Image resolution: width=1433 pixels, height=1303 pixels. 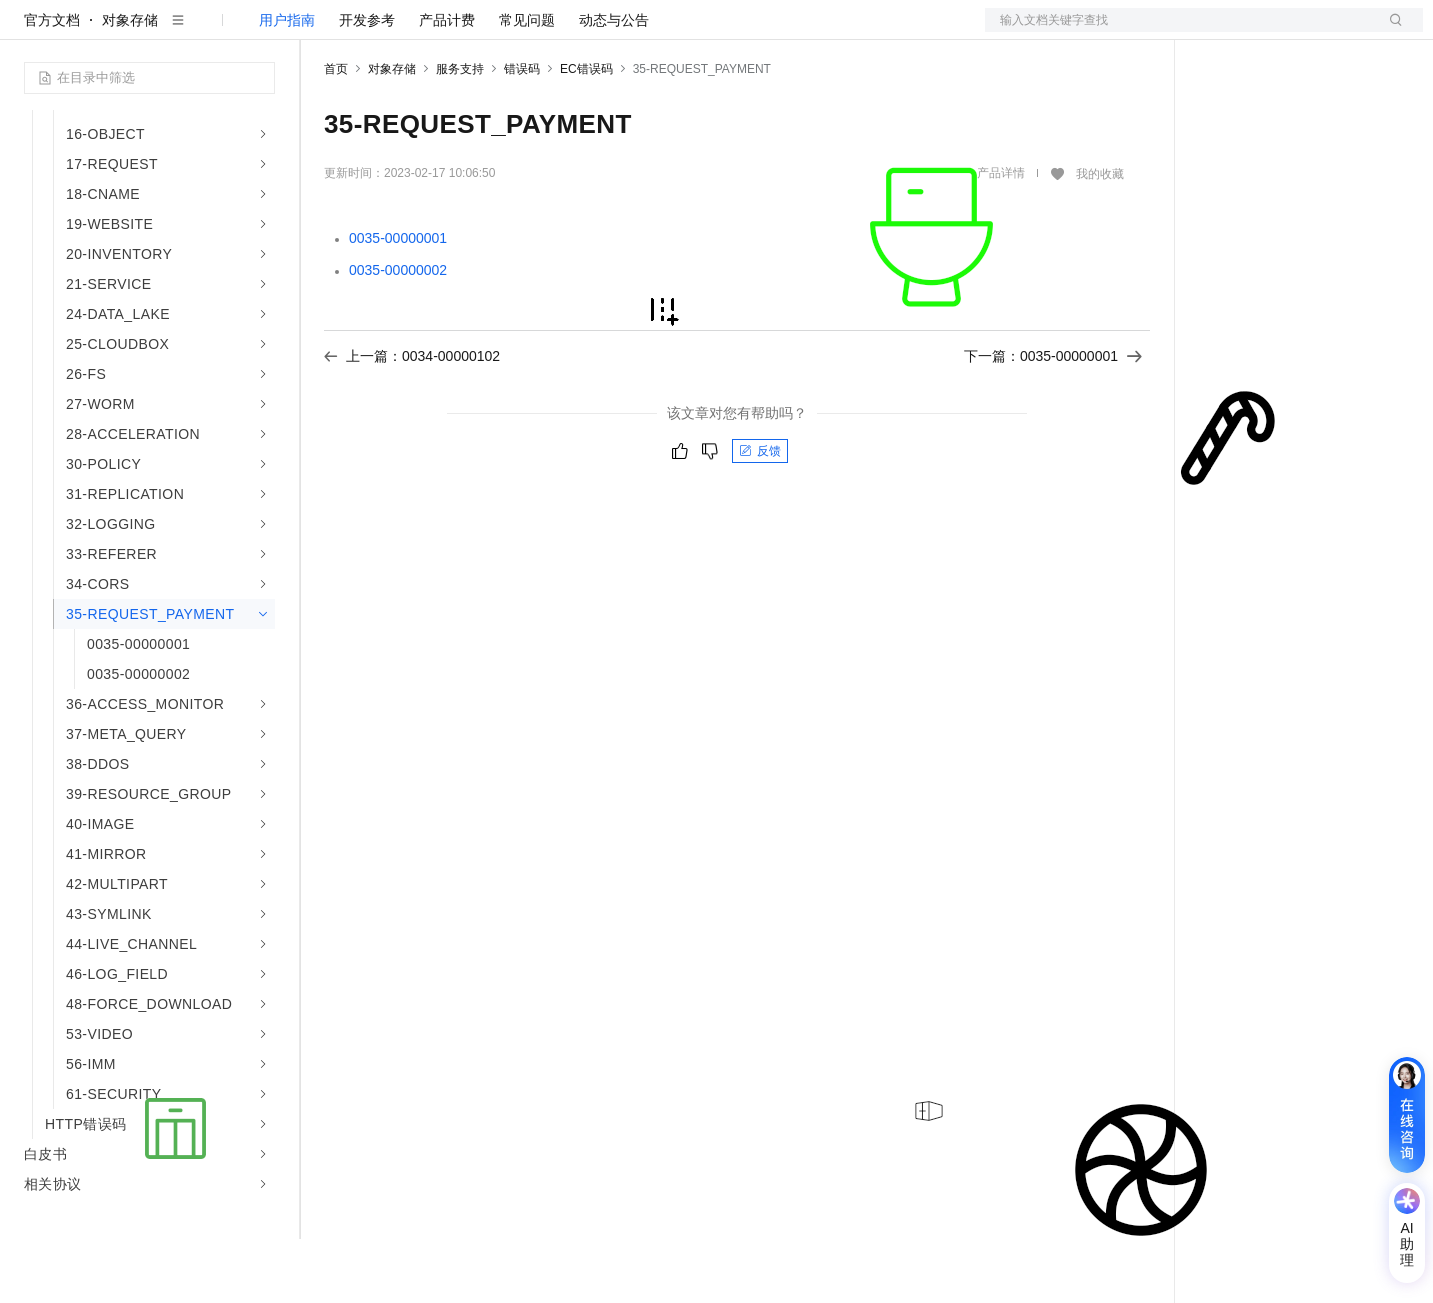 I want to click on view shipping or freight details, so click(x=929, y=1111).